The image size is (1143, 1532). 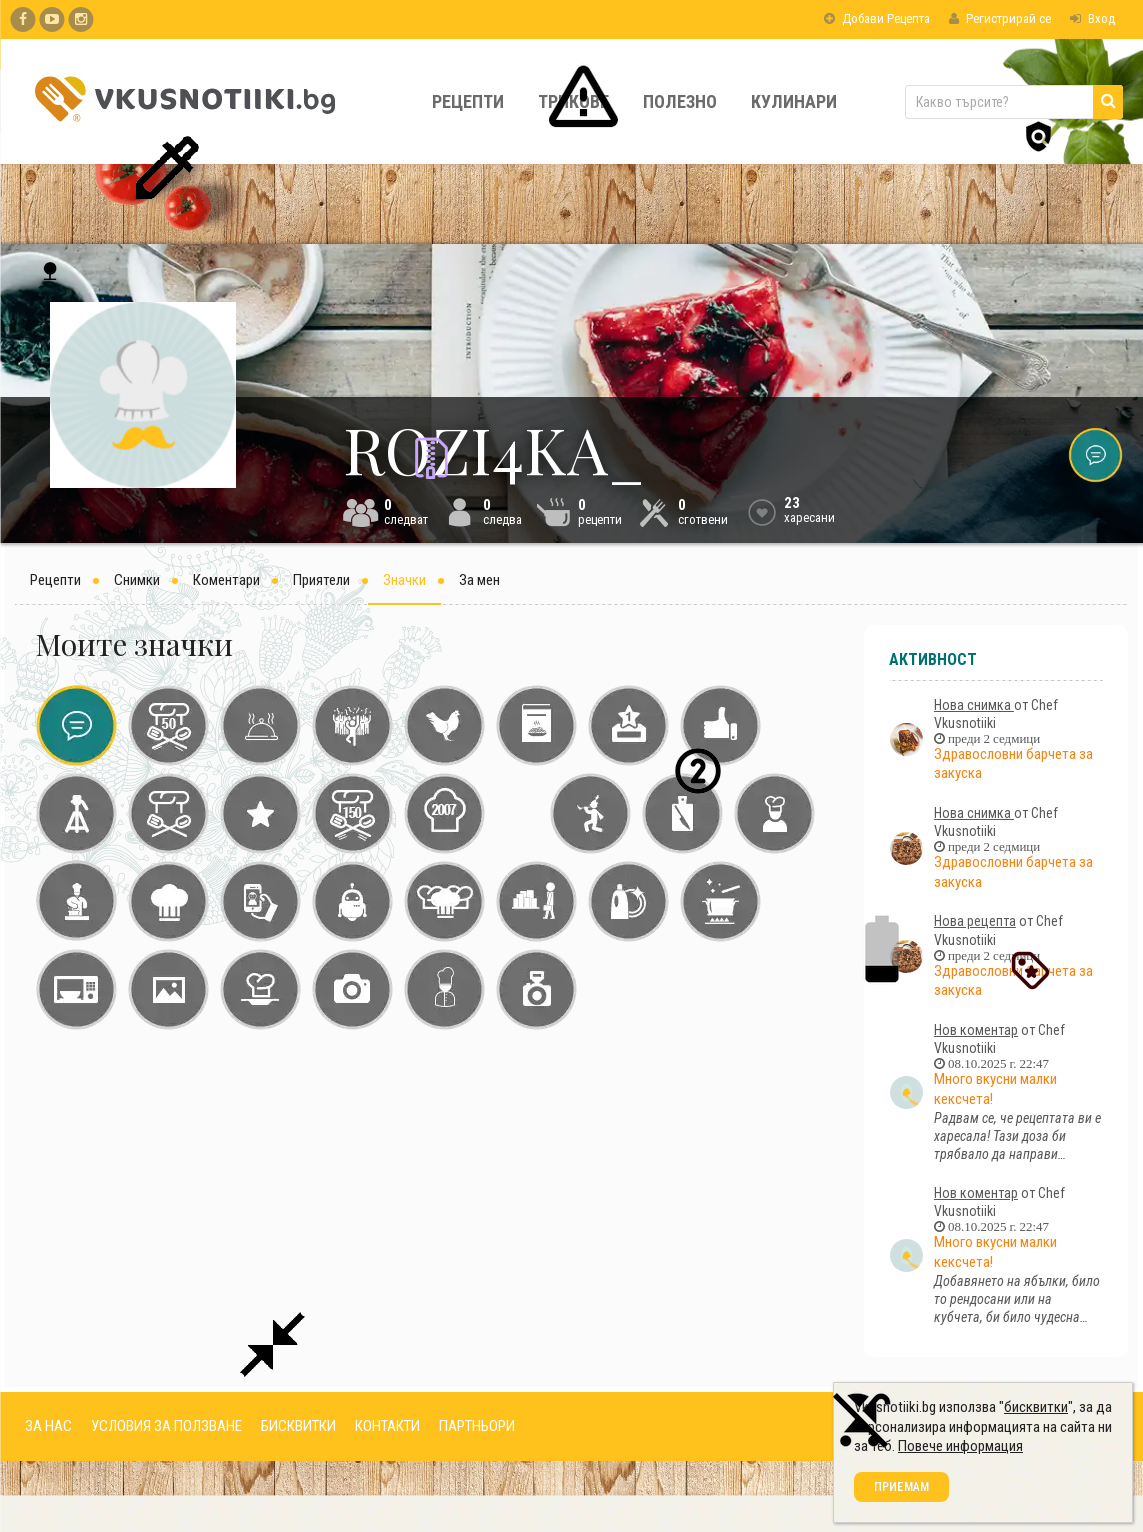 What do you see at coordinates (698, 771) in the screenshot?
I see `indicates step two in a multi-step process` at bounding box center [698, 771].